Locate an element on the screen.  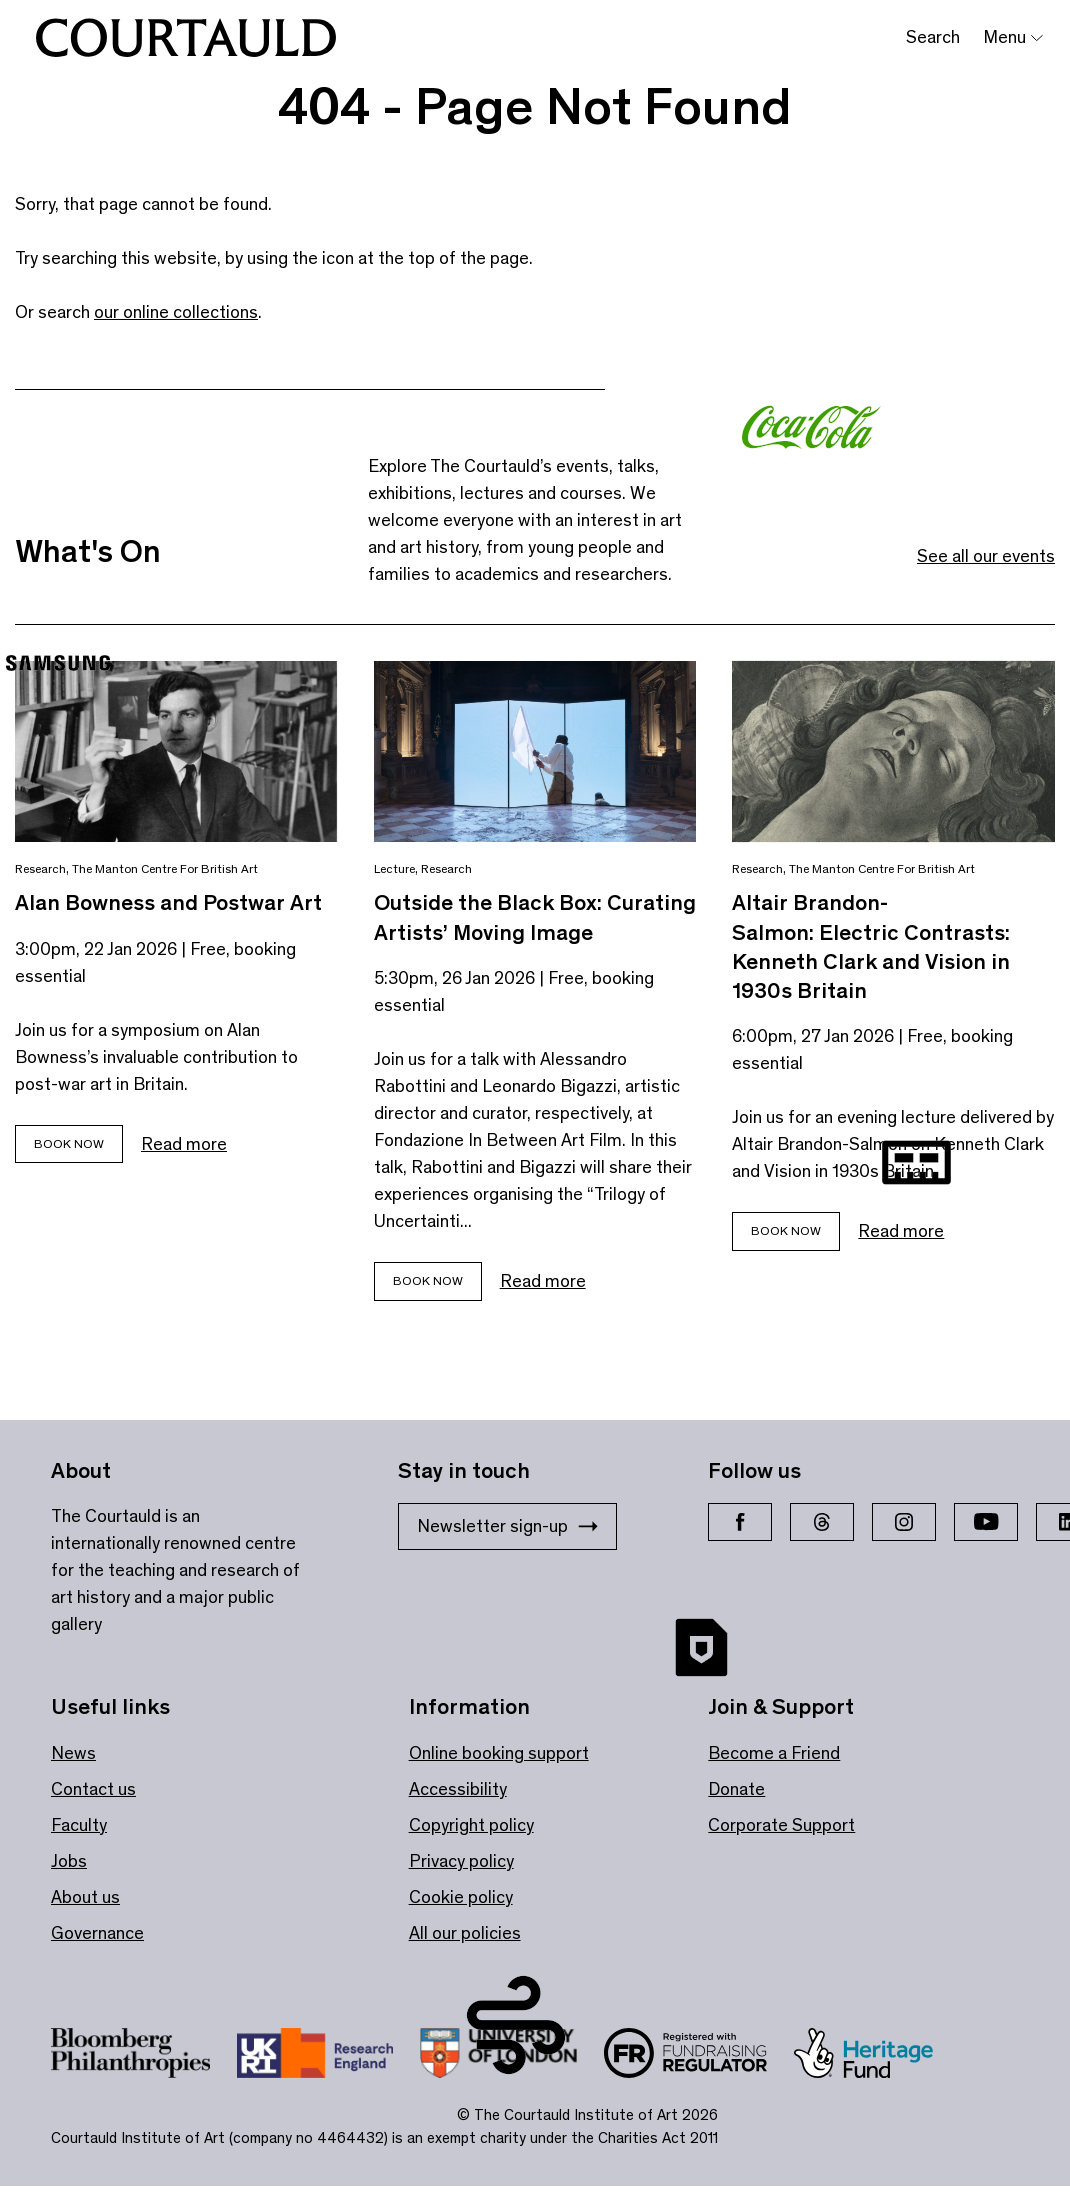
coca-cola brand logo is located at coordinates (811, 427).